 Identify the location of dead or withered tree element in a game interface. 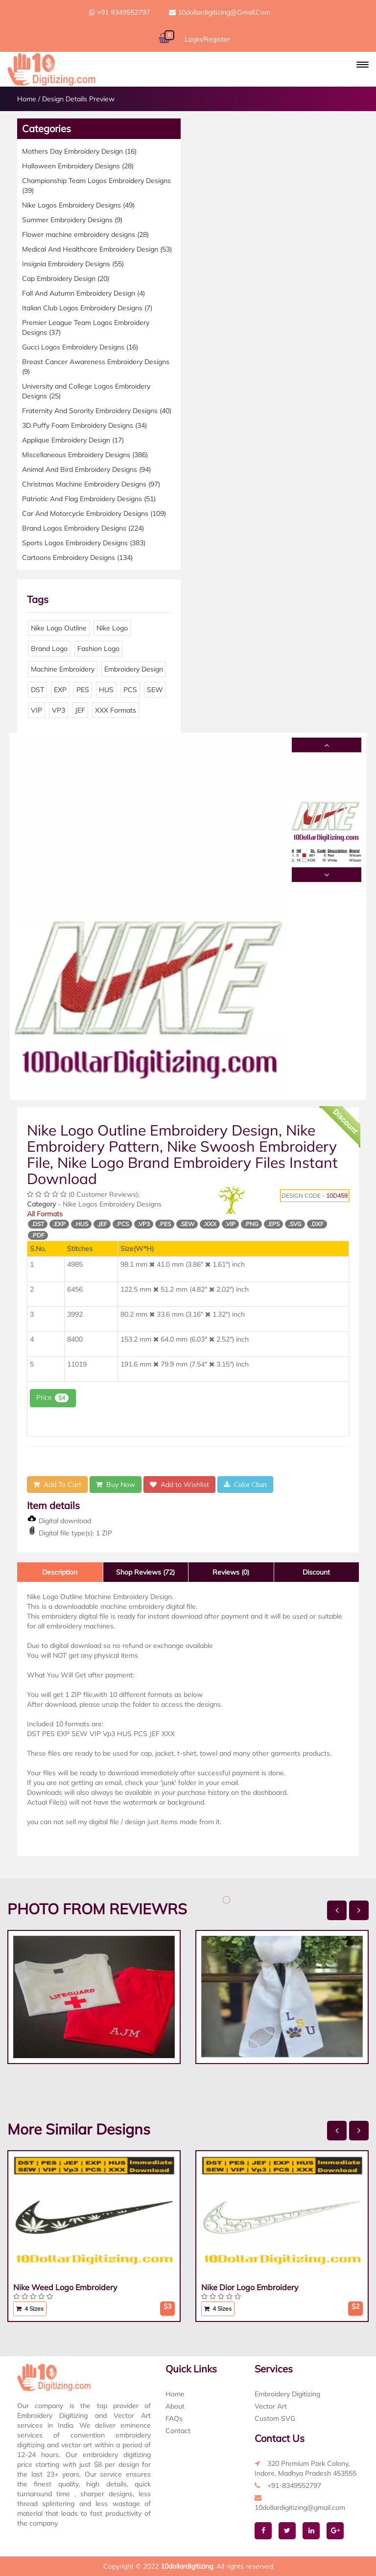
(232, 1200).